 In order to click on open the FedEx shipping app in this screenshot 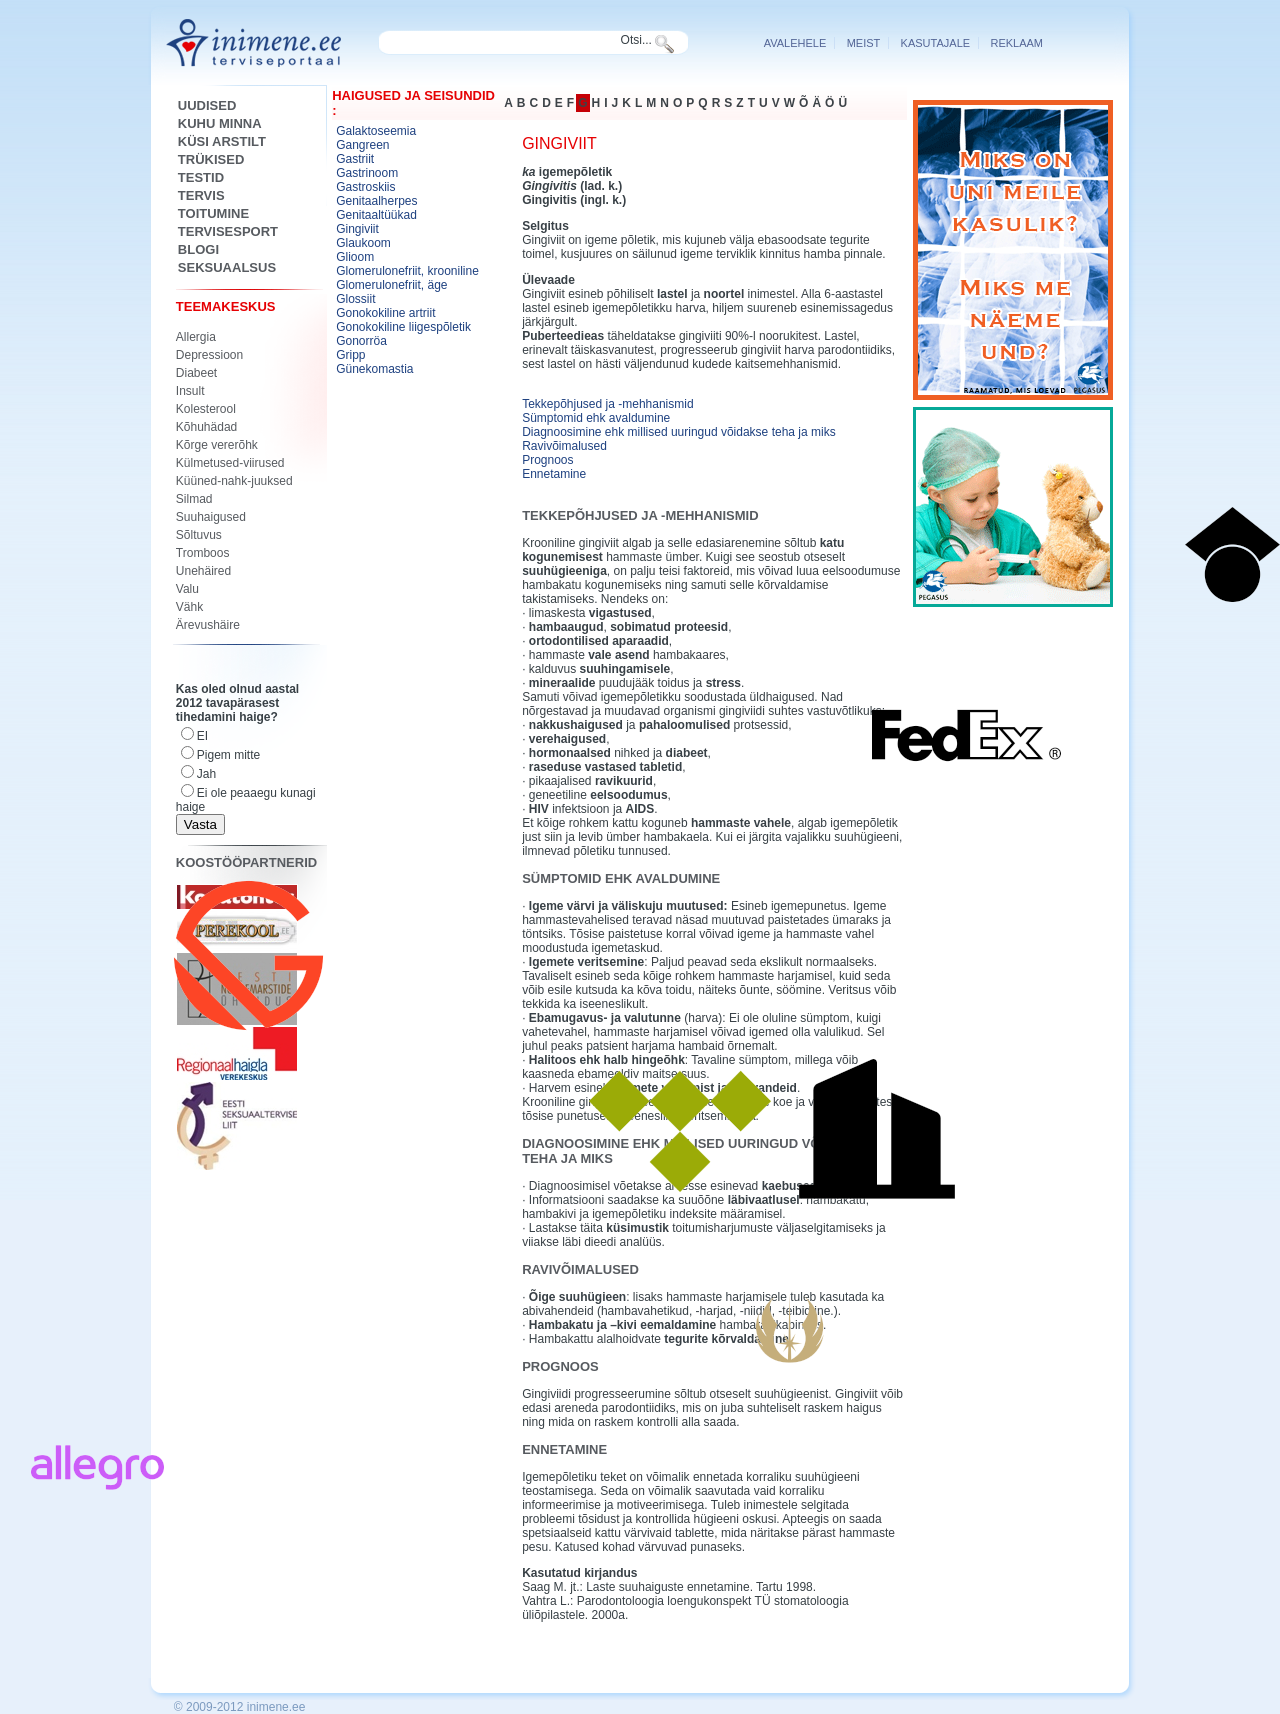, I will do `click(966, 735)`.